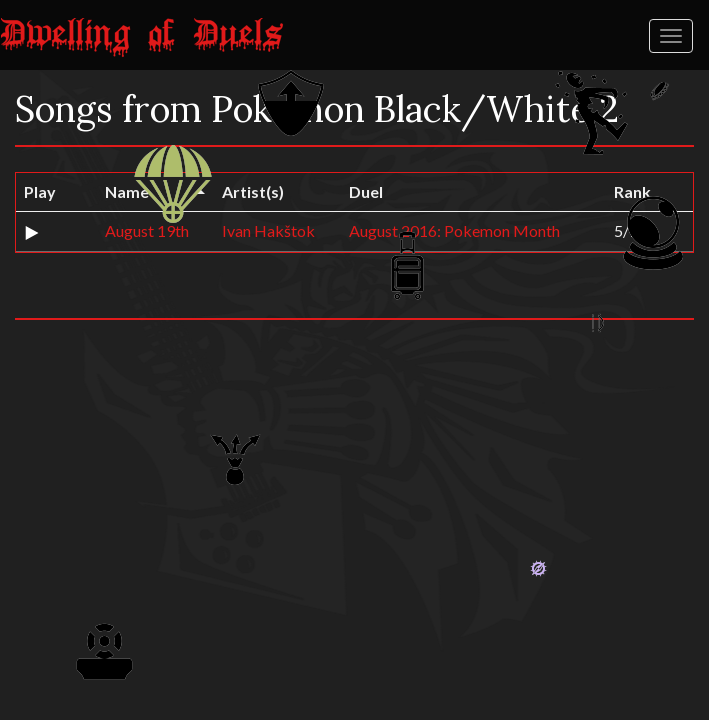 This screenshot has width=709, height=720. Describe the element at coordinates (597, 323) in the screenshot. I see `access archery or ranged combat skills` at that location.